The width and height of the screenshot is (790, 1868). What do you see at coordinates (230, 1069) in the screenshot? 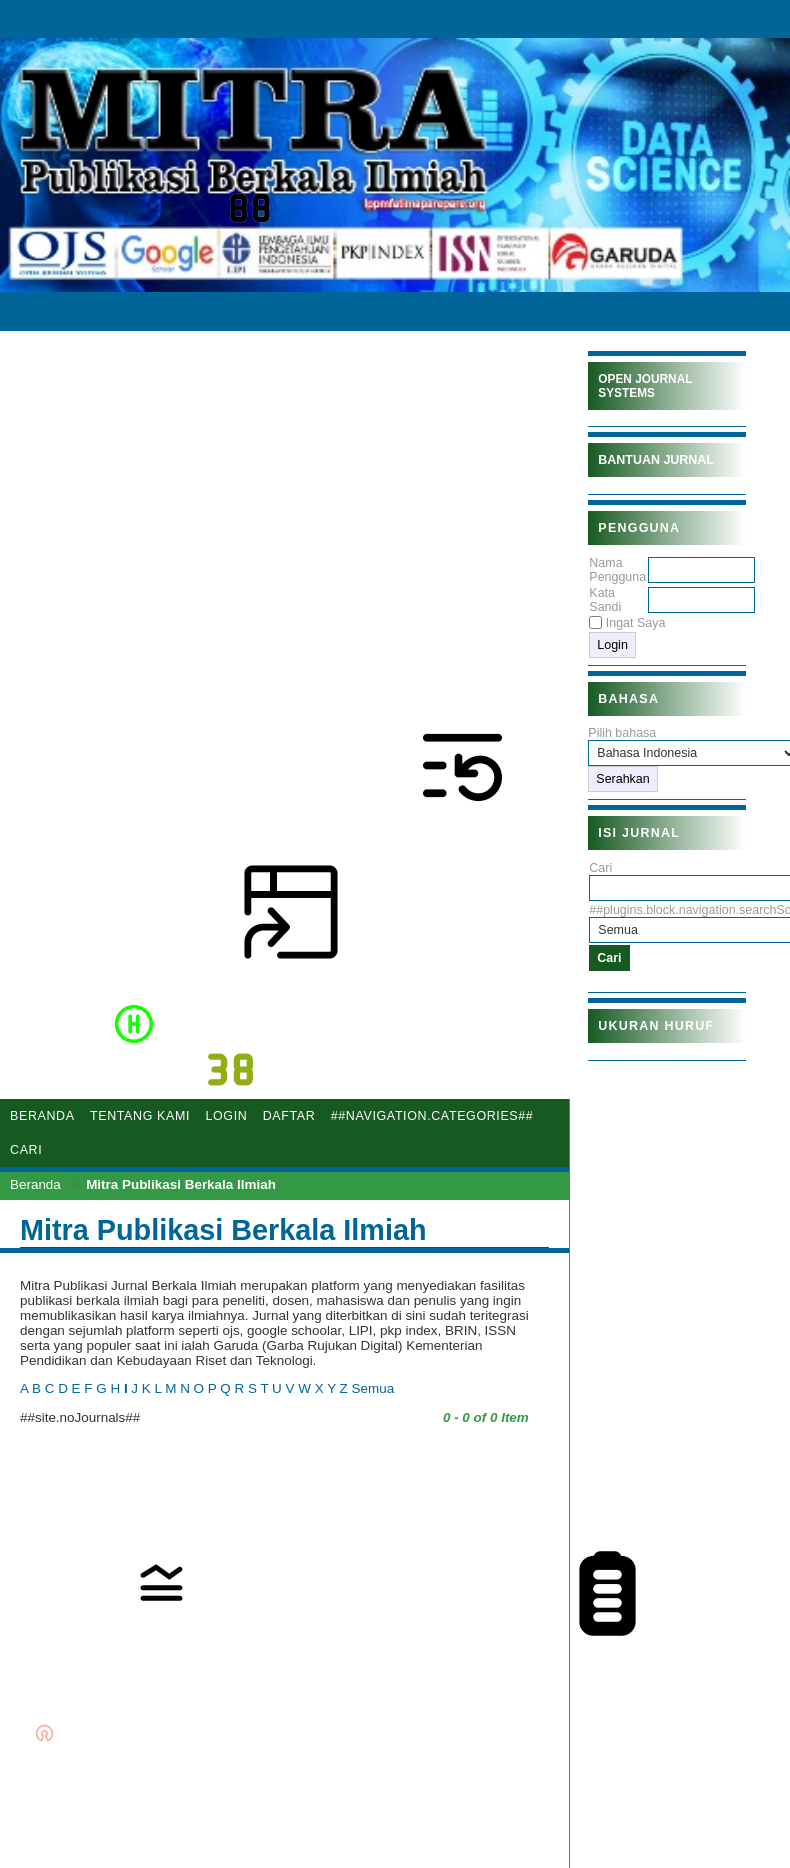
I see `indicates item number 38 in a list or sequence` at bounding box center [230, 1069].